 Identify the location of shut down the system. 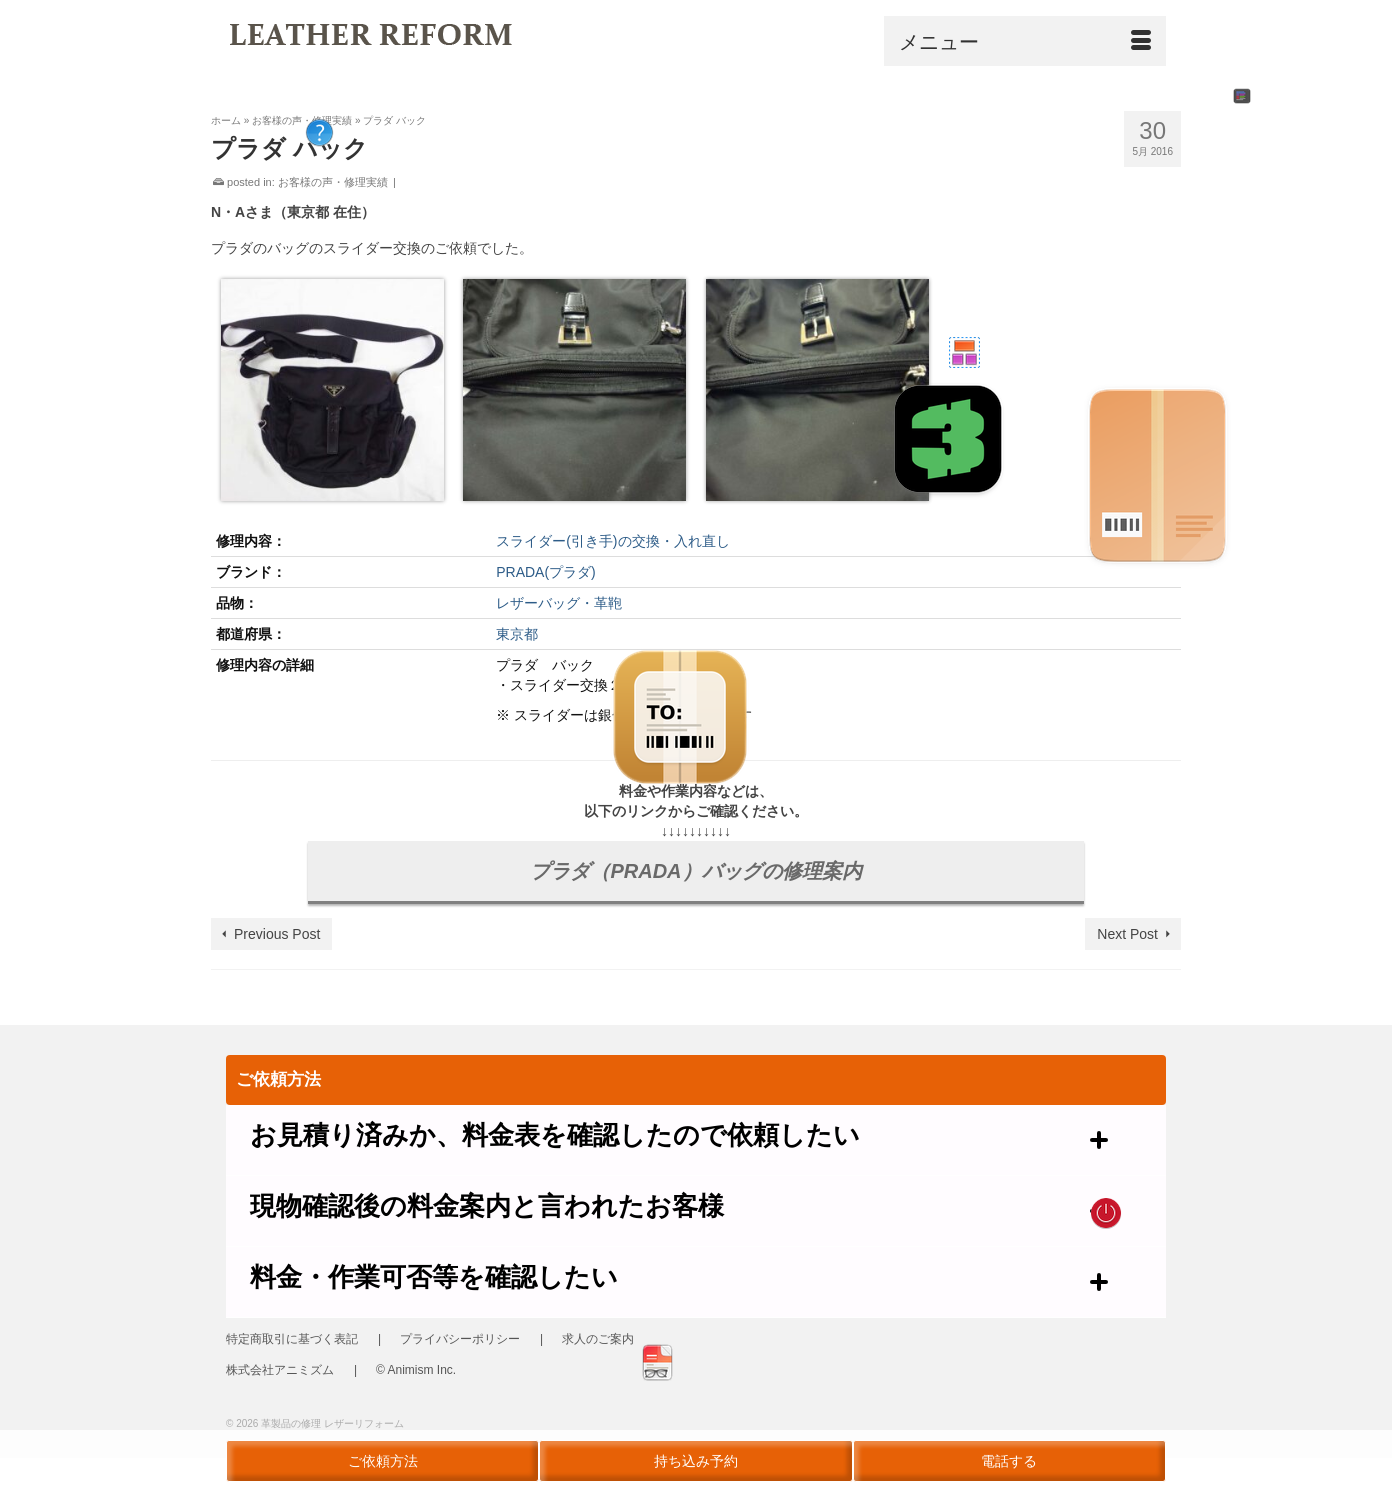
(1106, 1213).